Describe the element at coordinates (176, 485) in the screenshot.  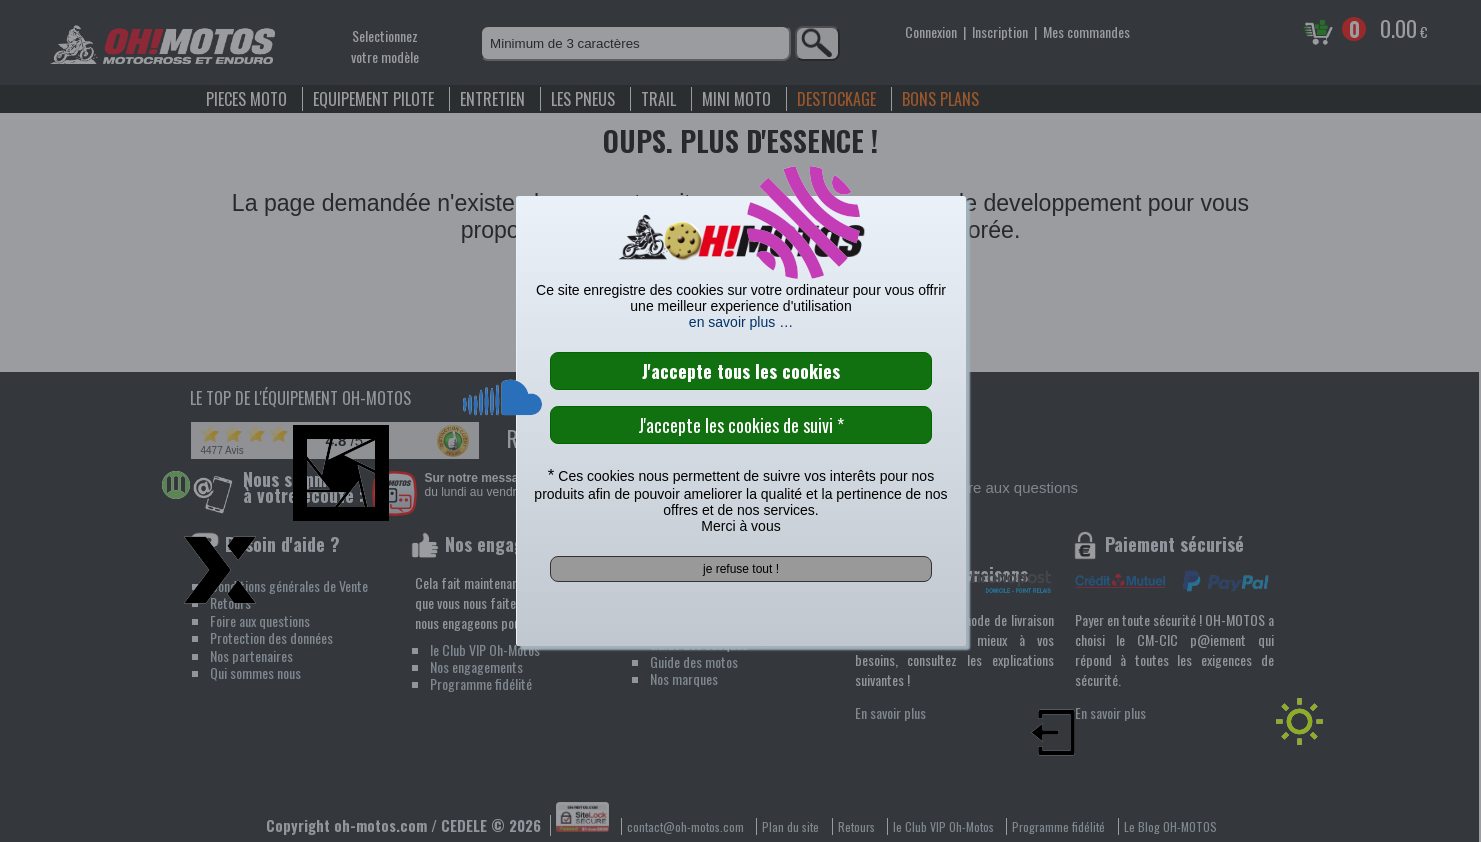
I see `mizuni brand logo` at that location.